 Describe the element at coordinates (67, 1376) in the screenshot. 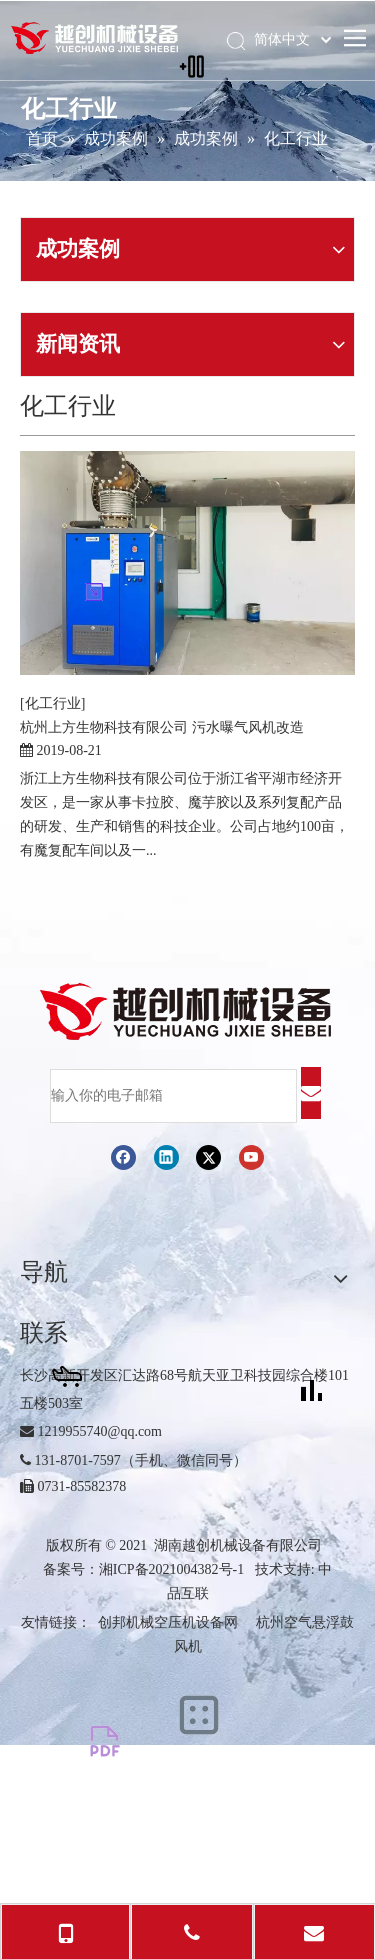

I see `airplane taxiing on the ground` at that location.